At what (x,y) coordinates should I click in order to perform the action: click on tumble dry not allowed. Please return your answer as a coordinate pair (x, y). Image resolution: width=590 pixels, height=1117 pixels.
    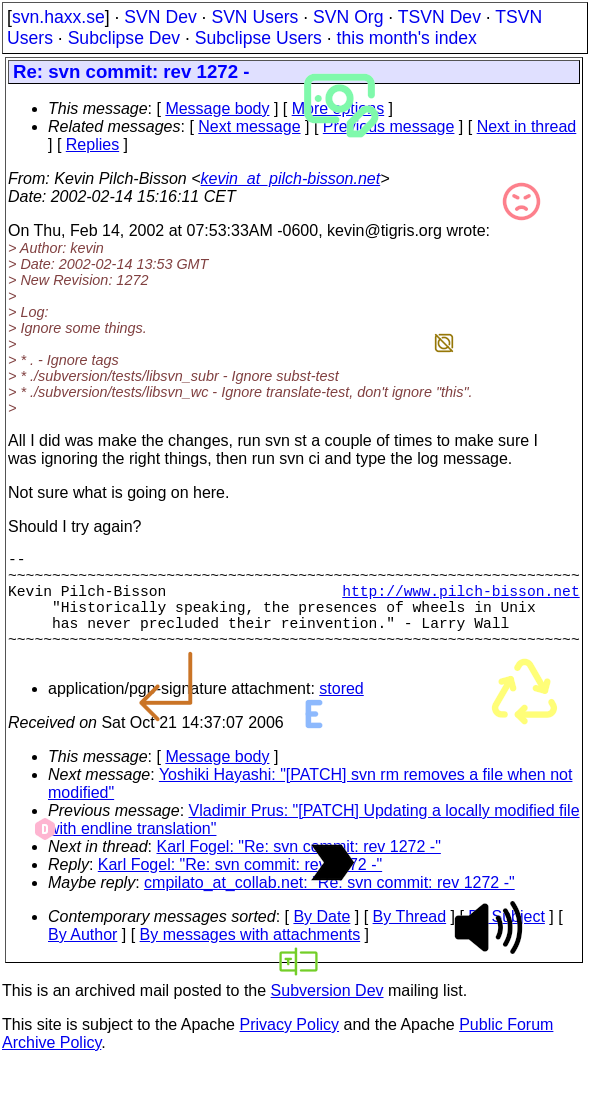
    Looking at the image, I should click on (444, 343).